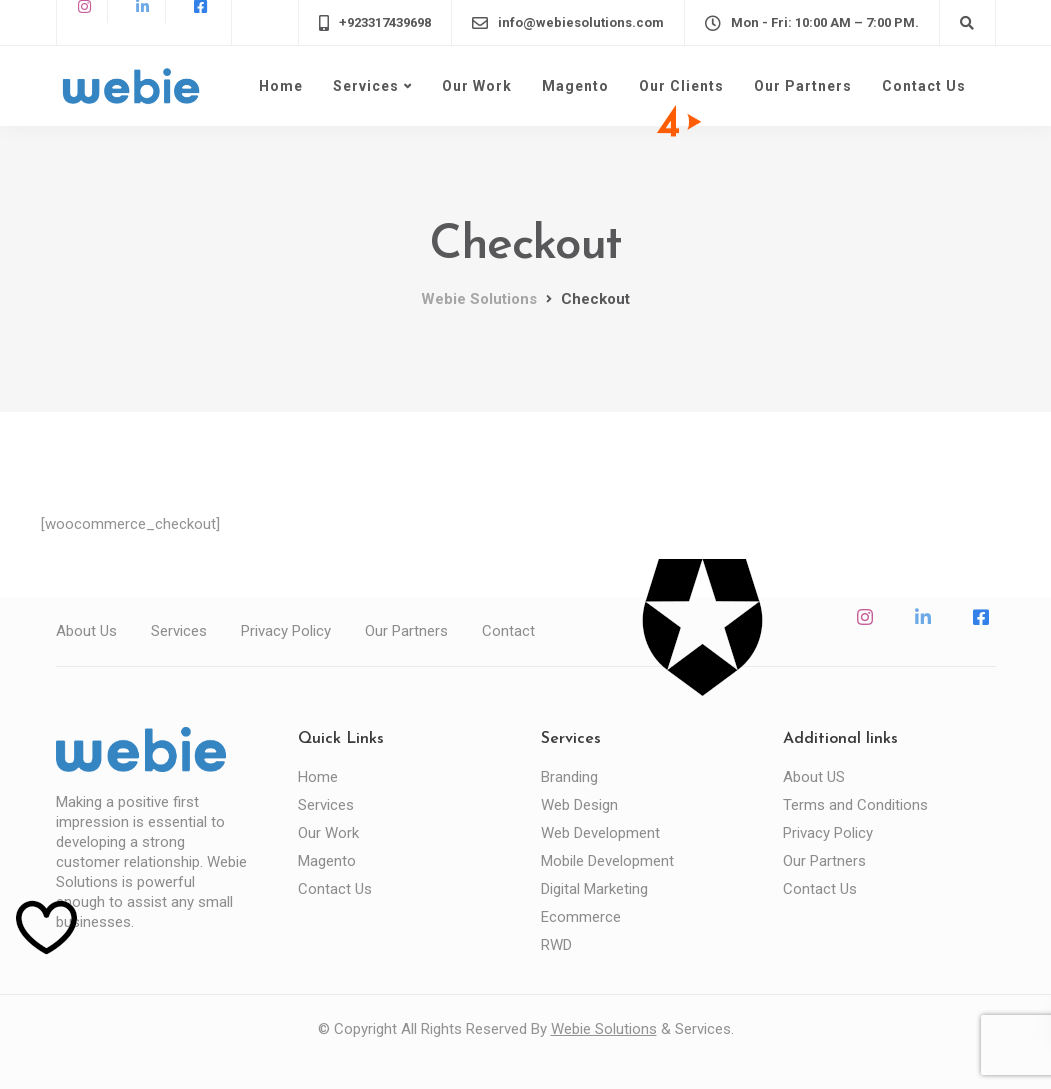 The height and width of the screenshot is (1089, 1051). What do you see at coordinates (702, 627) in the screenshot?
I see `Auth0 identity and authentication service logo` at bounding box center [702, 627].